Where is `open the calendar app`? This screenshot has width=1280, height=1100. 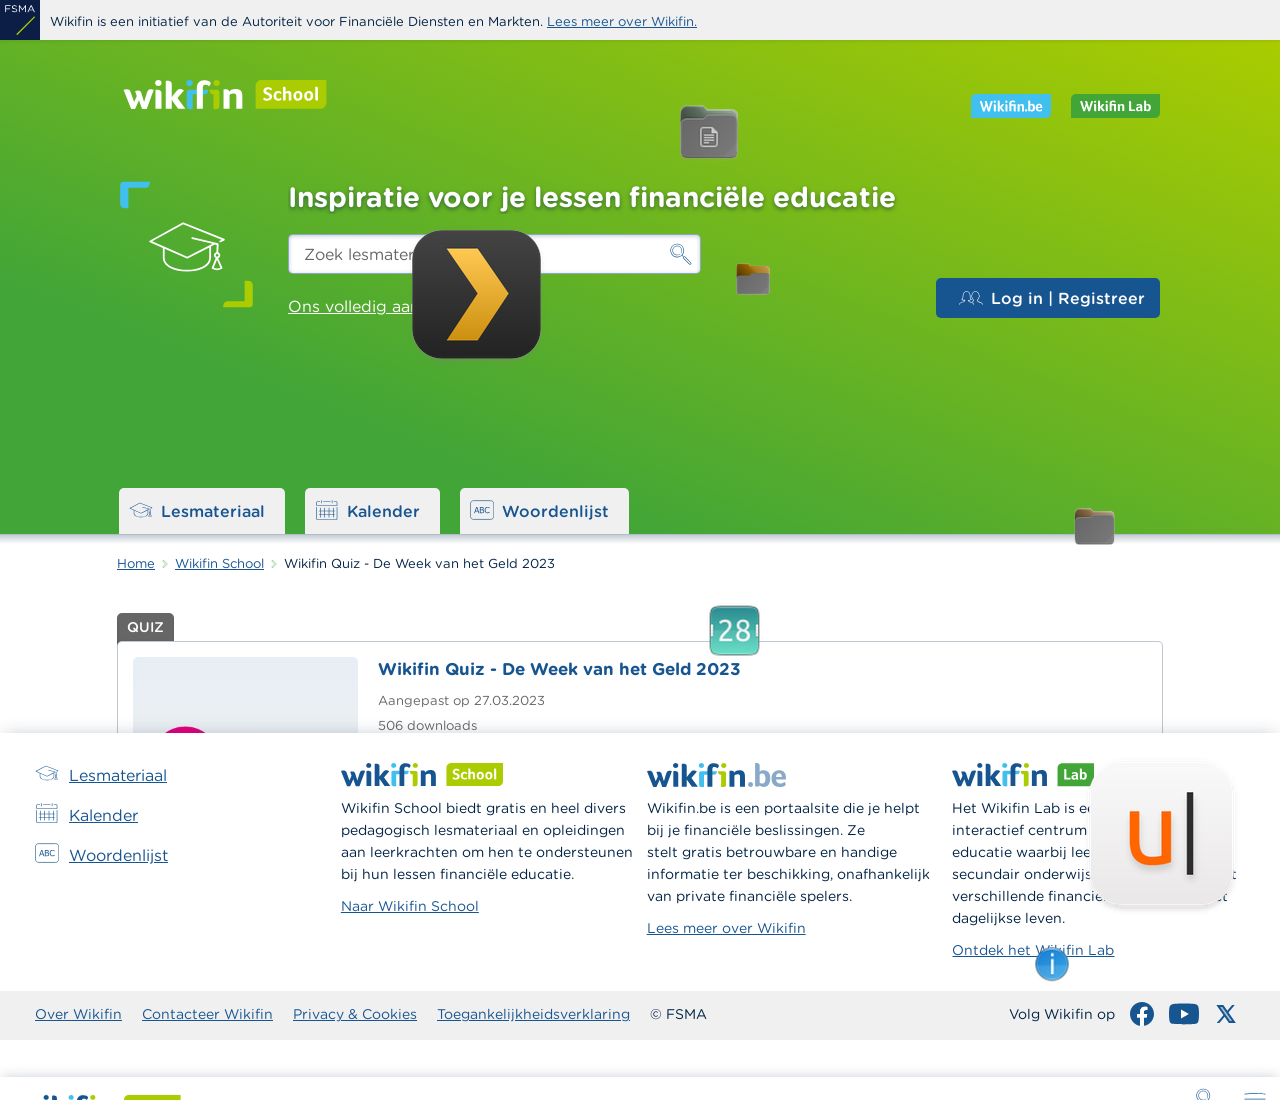 open the calendar app is located at coordinates (734, 630).